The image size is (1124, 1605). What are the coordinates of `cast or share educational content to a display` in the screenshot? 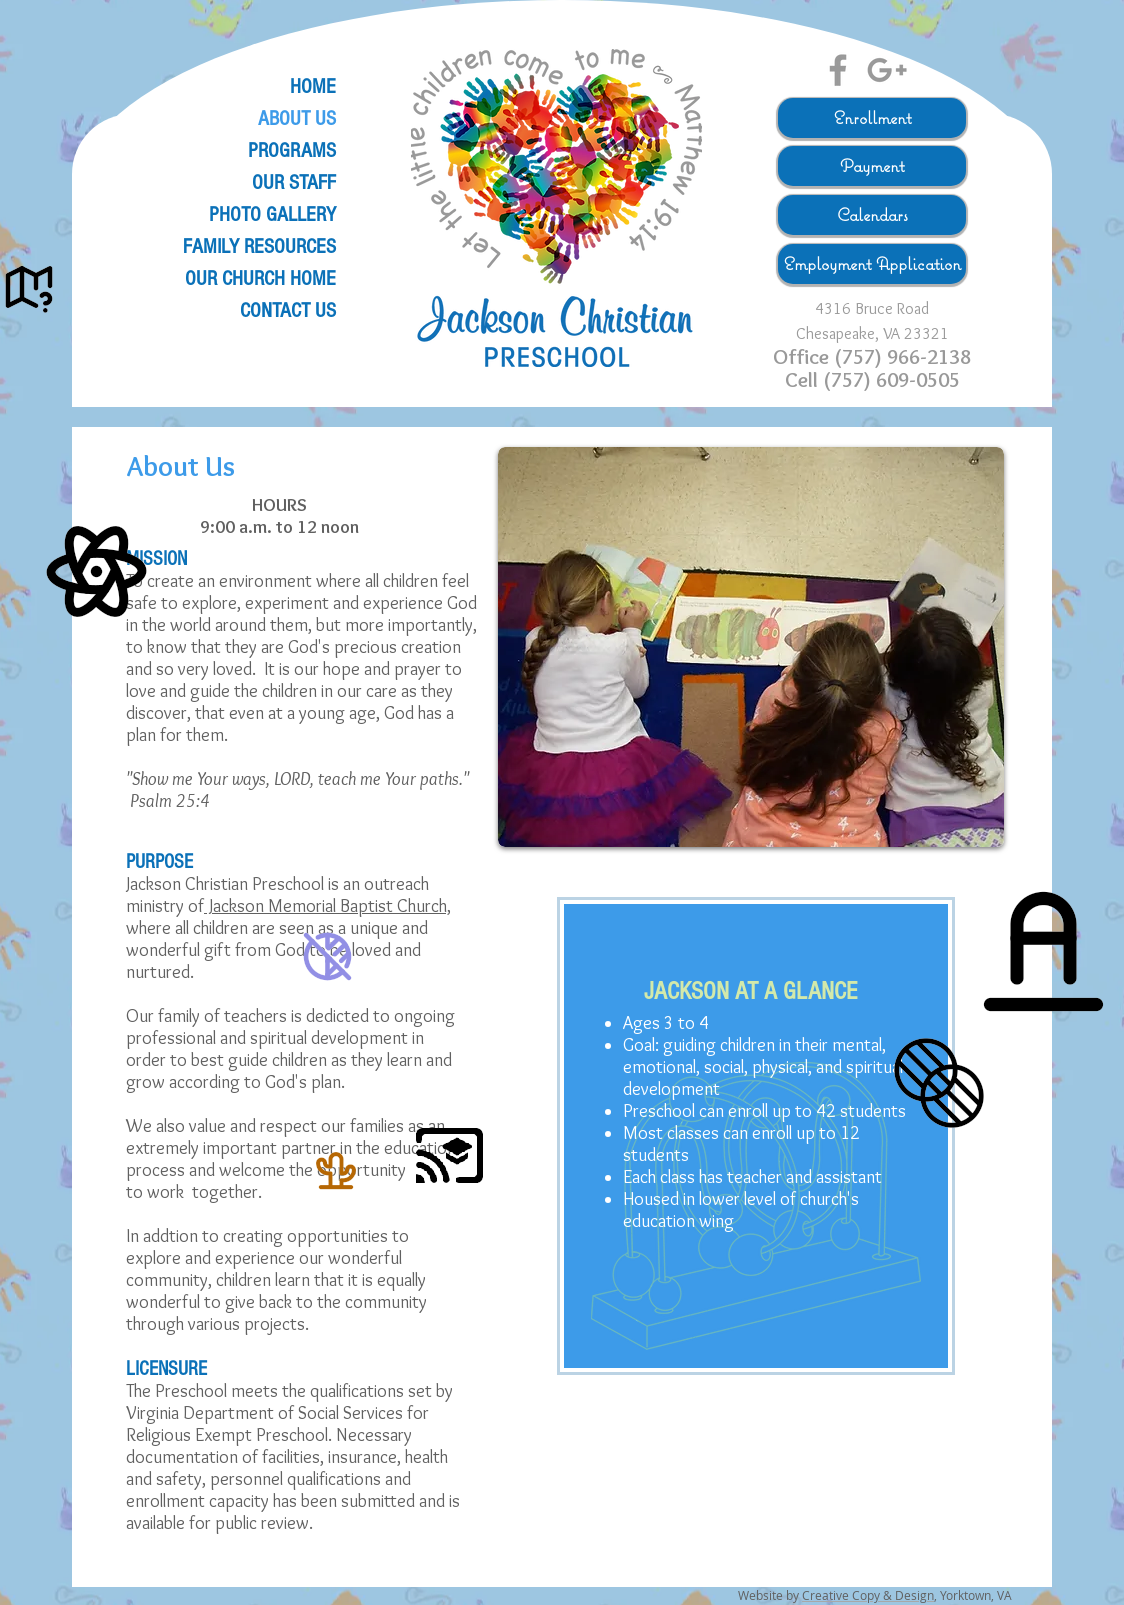 It's located at (449, 1155).